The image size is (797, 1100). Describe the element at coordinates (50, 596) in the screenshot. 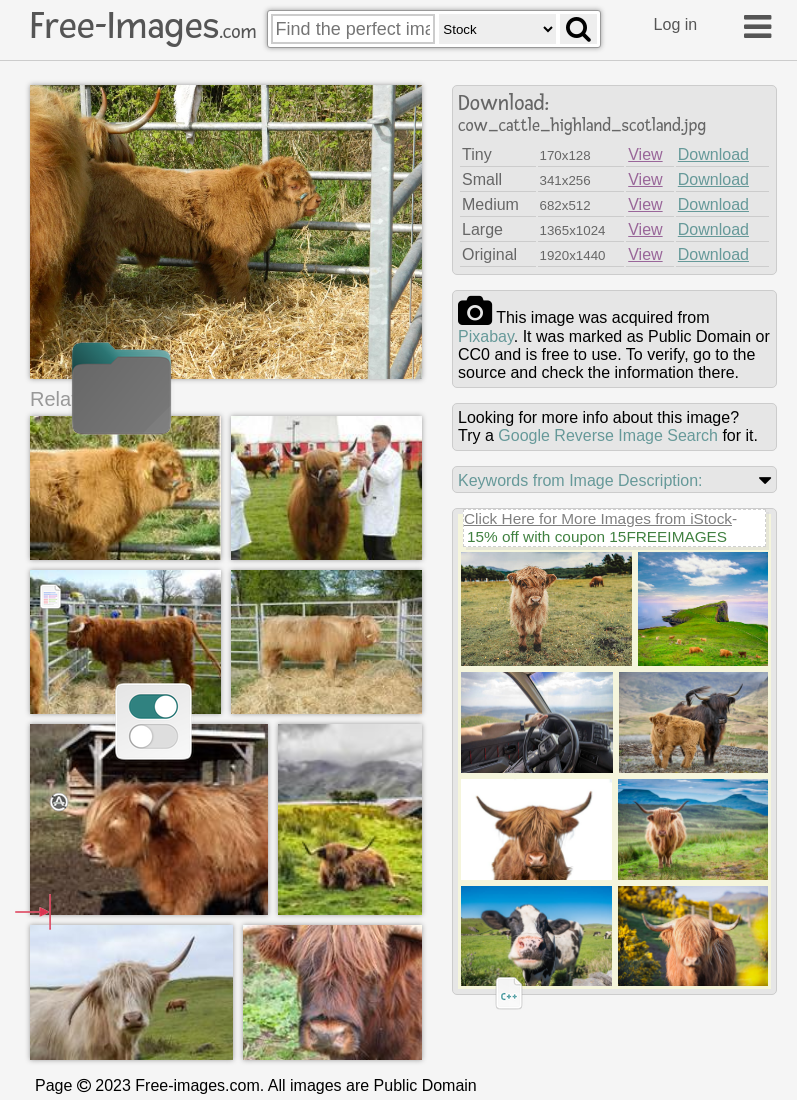

I see `access development tools and applications` at that location.